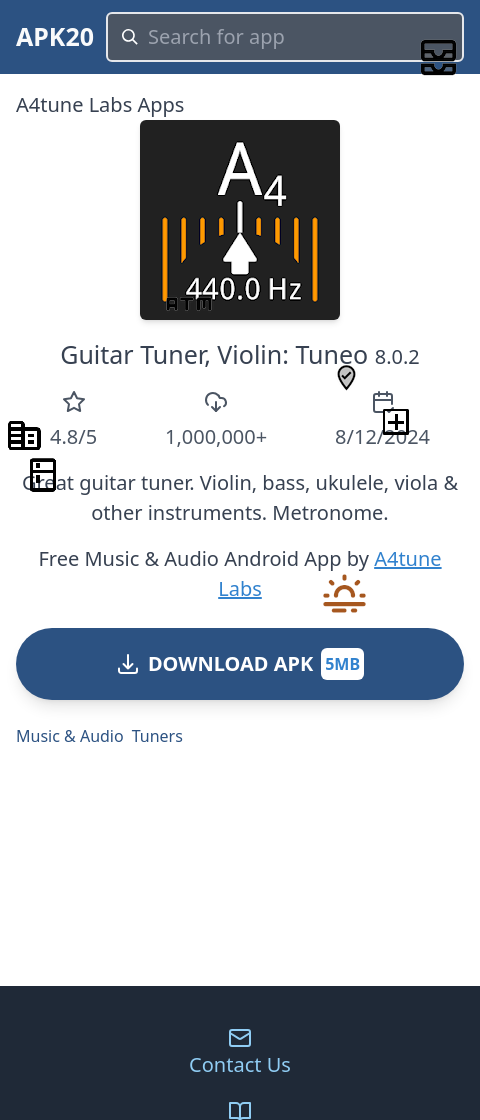 This screenshot has width=480, height=1120. Describe the element at coordinates (438, 57) in the screenshot. I see `view all inboxes` at that location.